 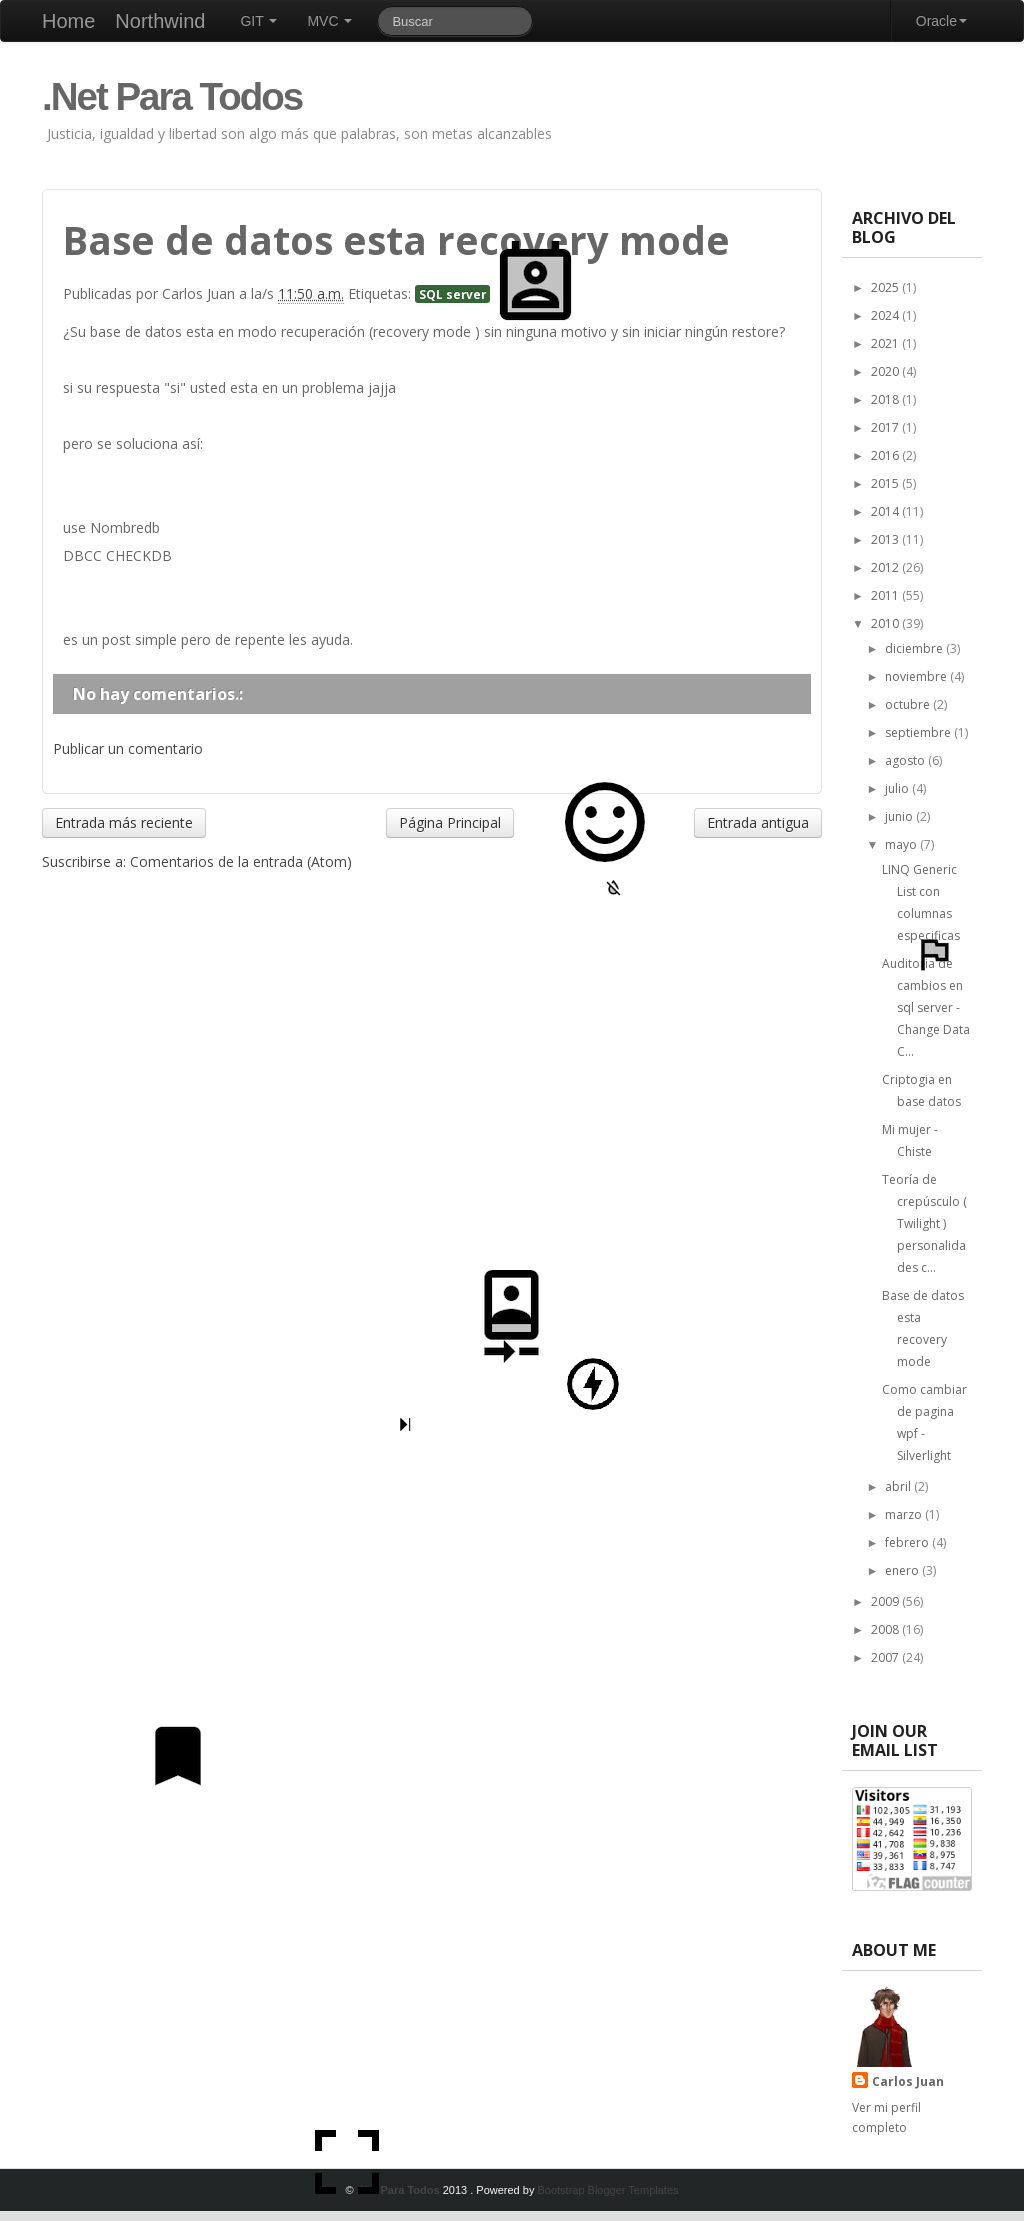 What do you see at coordinates (613, 887) in the screenshot?
I see `reset text or fill color to default` at bounding box center [613, 887].